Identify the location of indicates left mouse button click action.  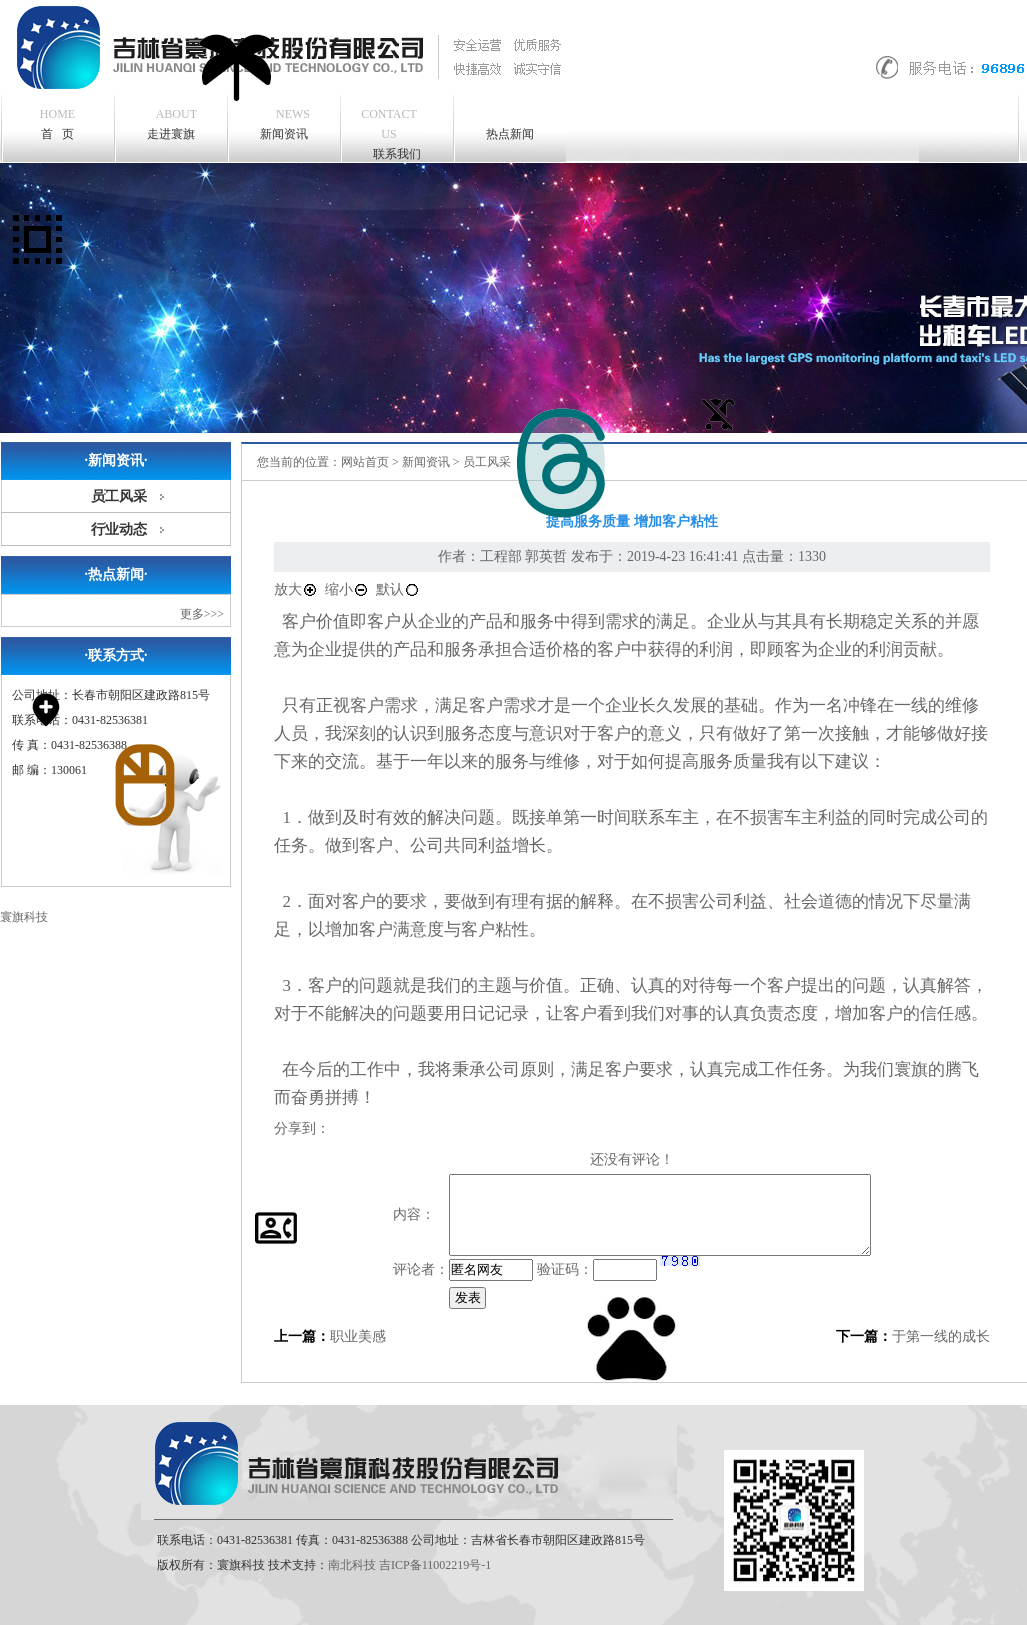
(145, 785).